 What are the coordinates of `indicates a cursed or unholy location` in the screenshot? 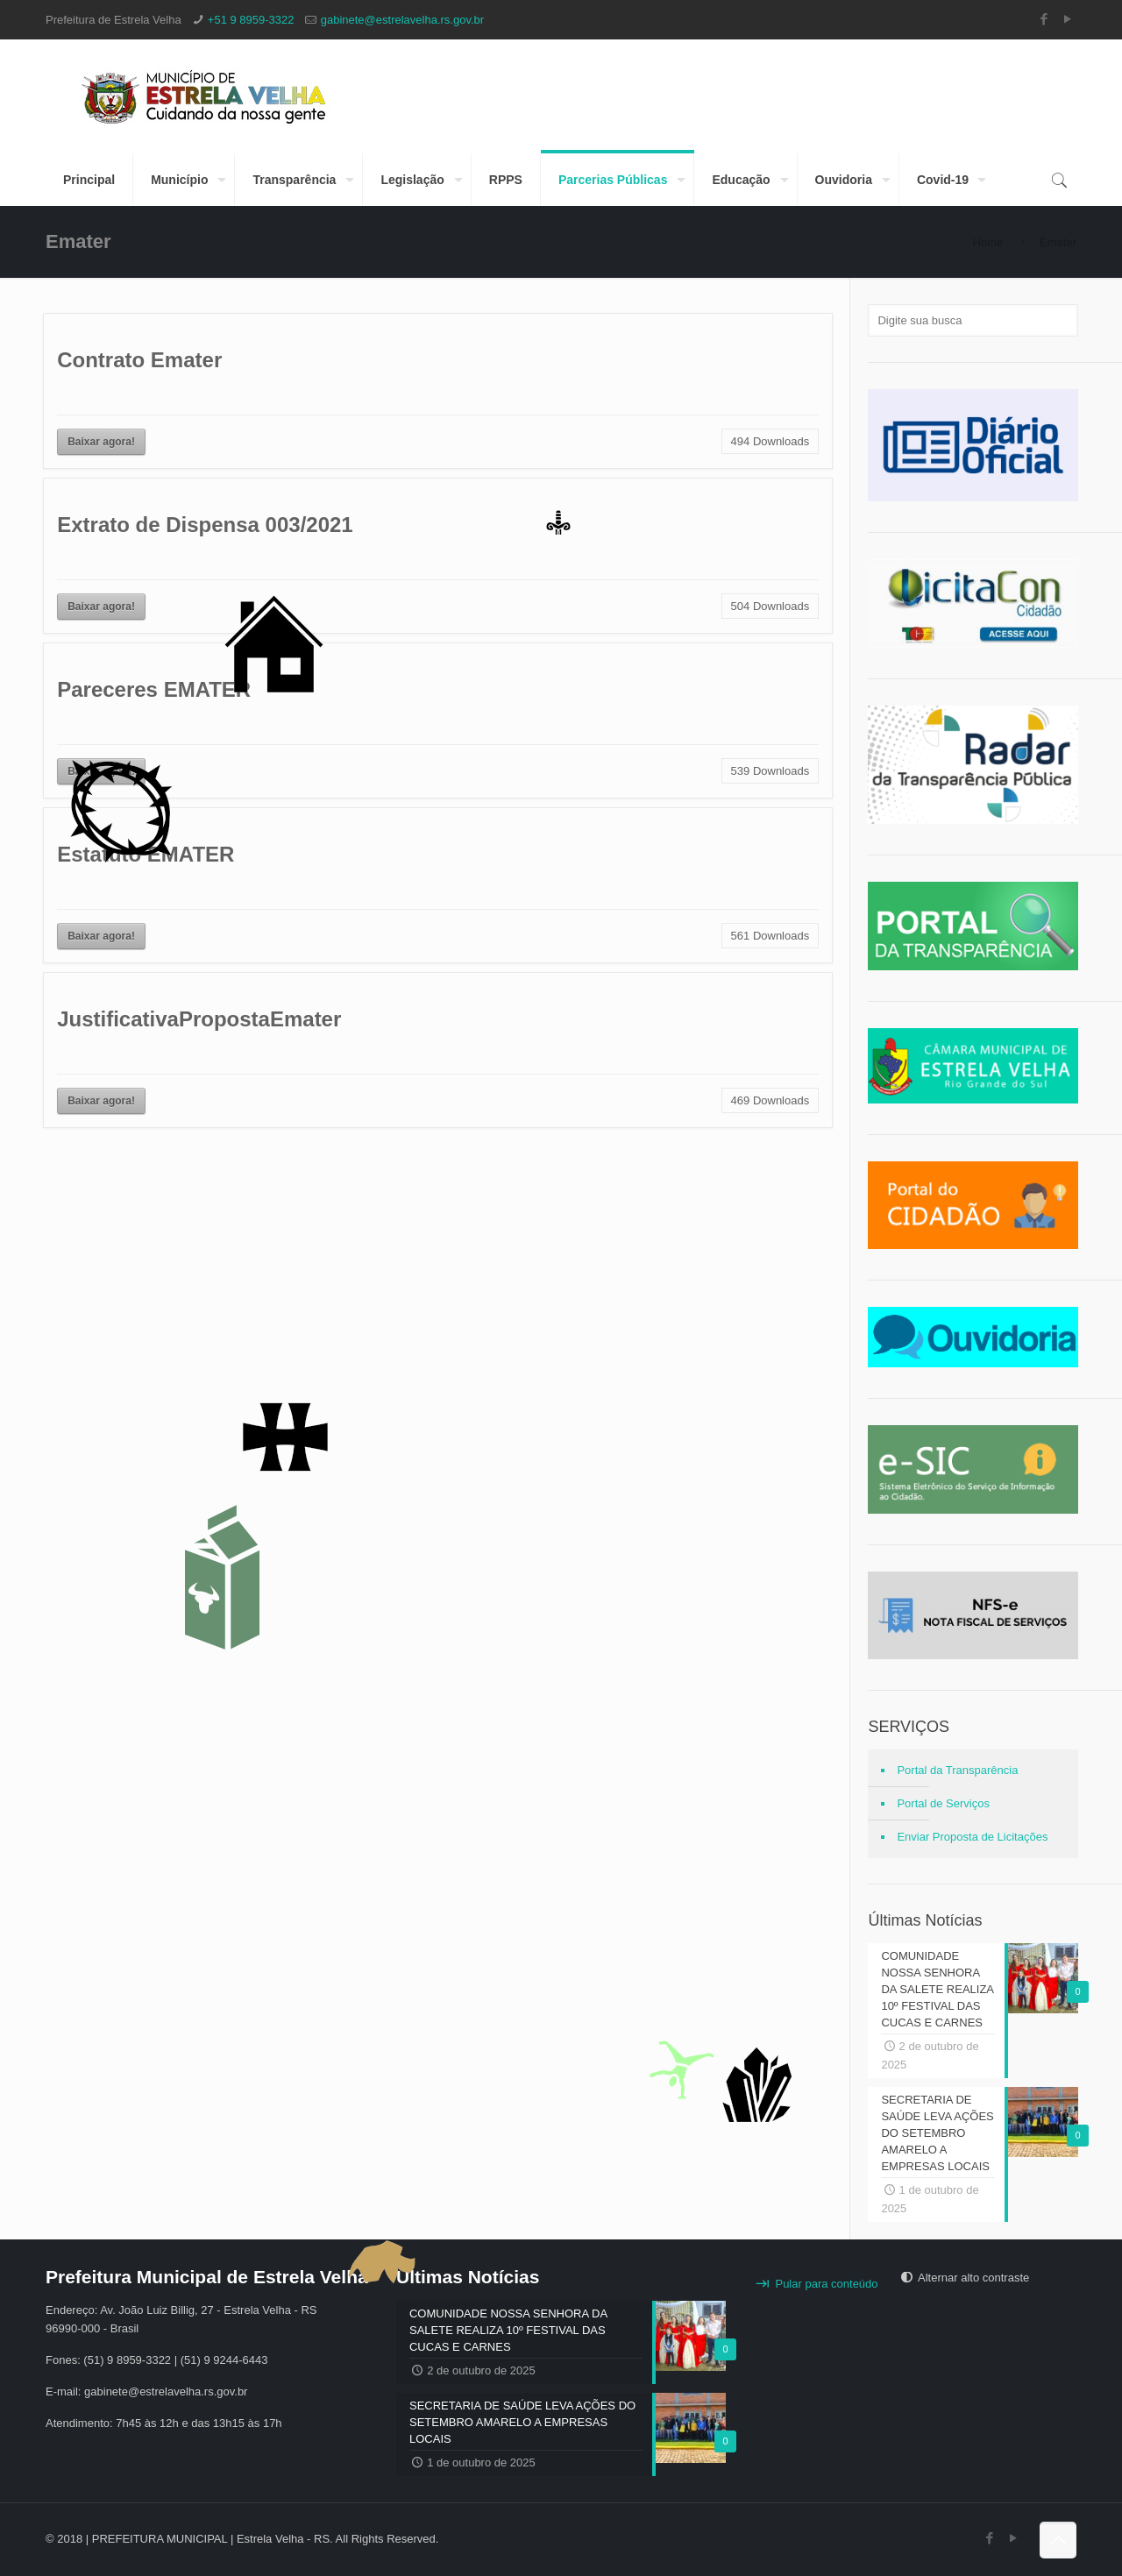 It's located at (285, 1437).